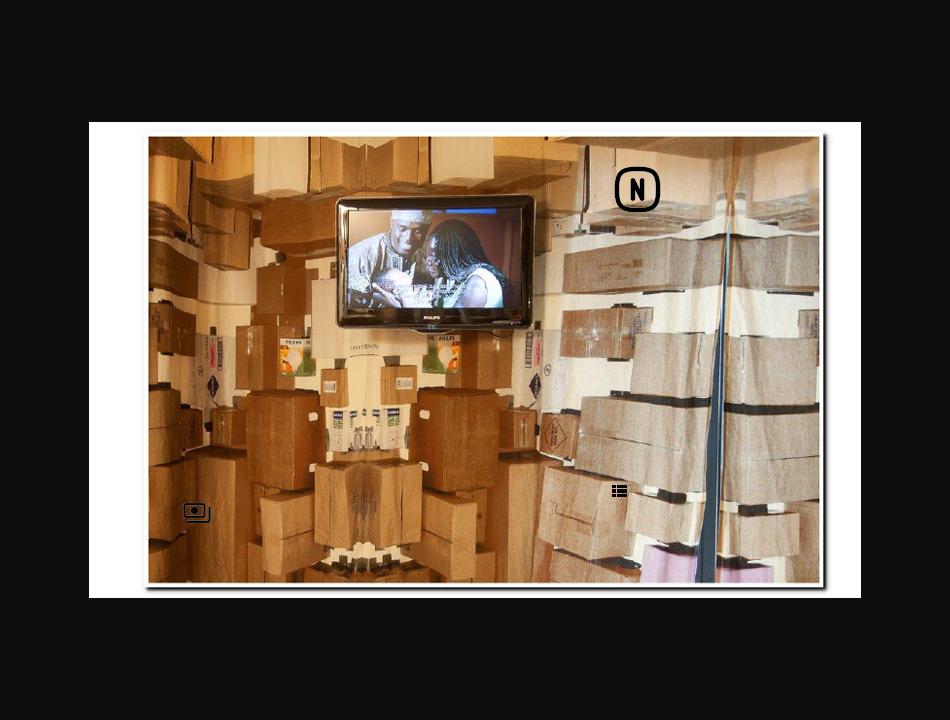 This screenshot has width=950, height=720. I want to click on indicates an item starting with the letter "n", so click(637, 189).